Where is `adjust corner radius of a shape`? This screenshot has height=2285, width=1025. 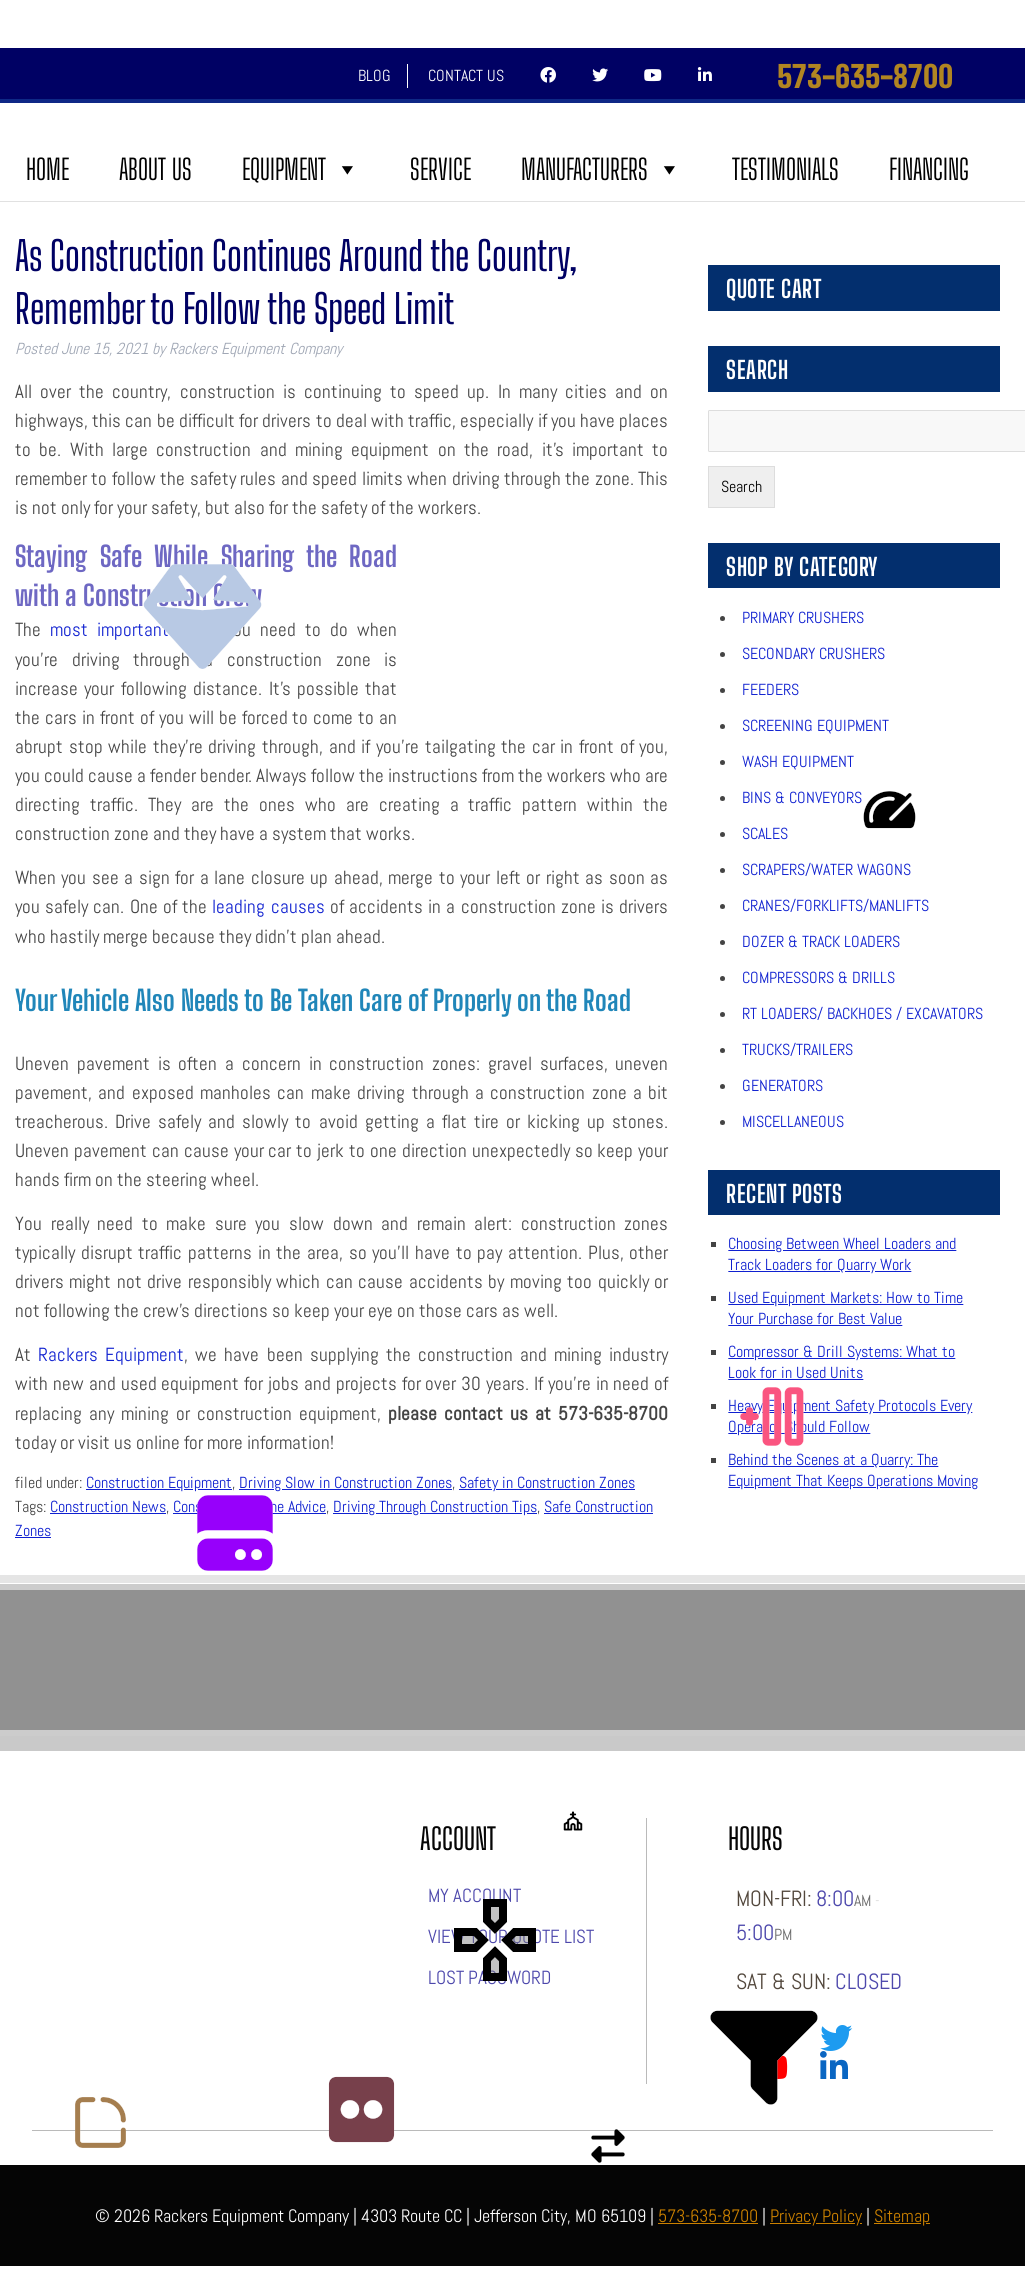 adjust corner radius of a shape is located at coordinates (100, 2122).